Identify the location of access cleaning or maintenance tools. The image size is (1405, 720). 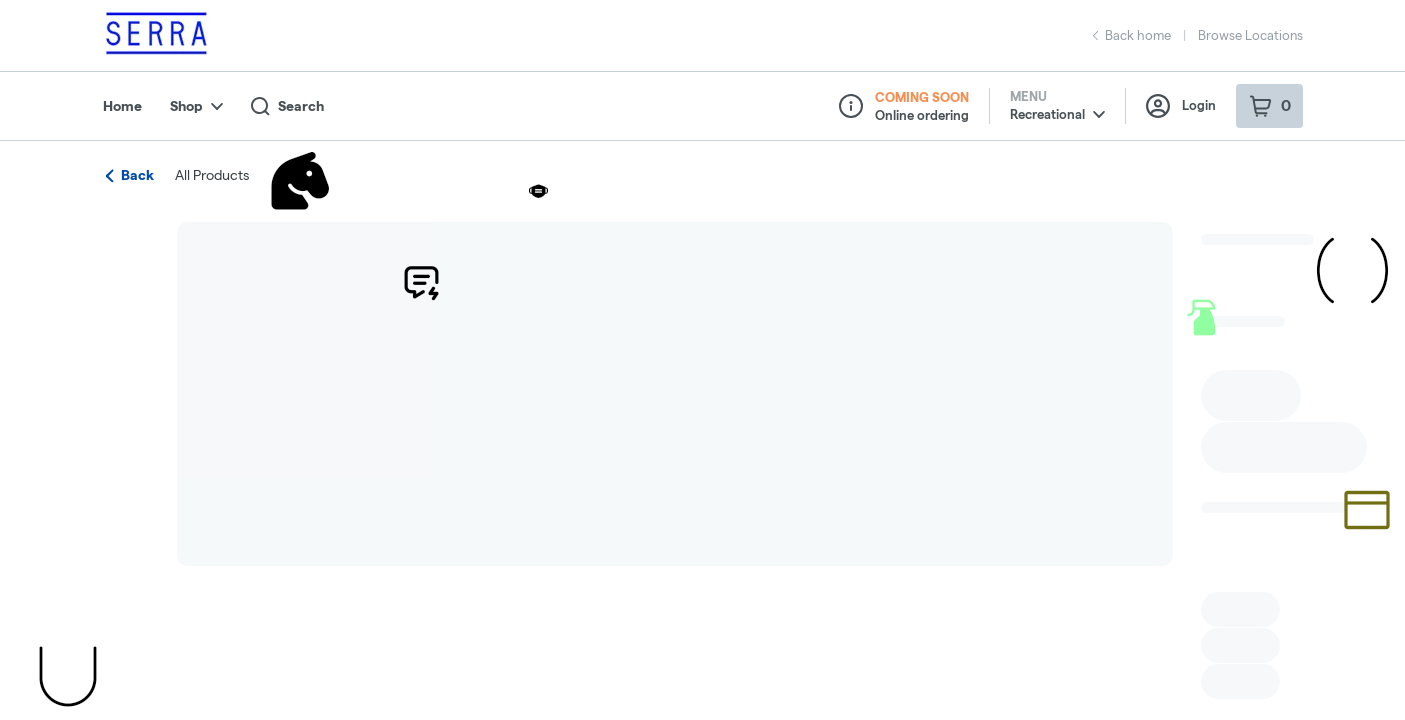
(1202, 317).